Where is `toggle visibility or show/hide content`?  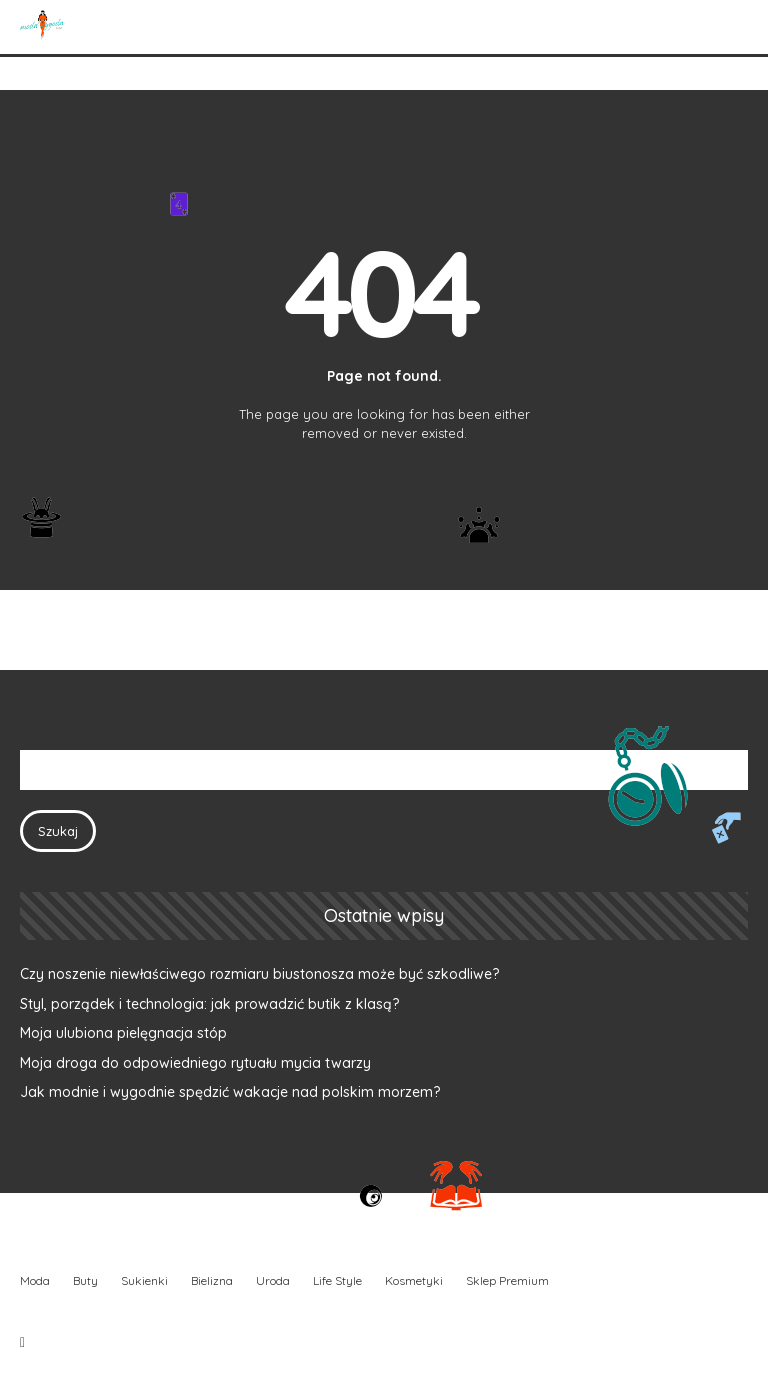
toggle visibility or show/hide content is located at coordinates (371, 1196).